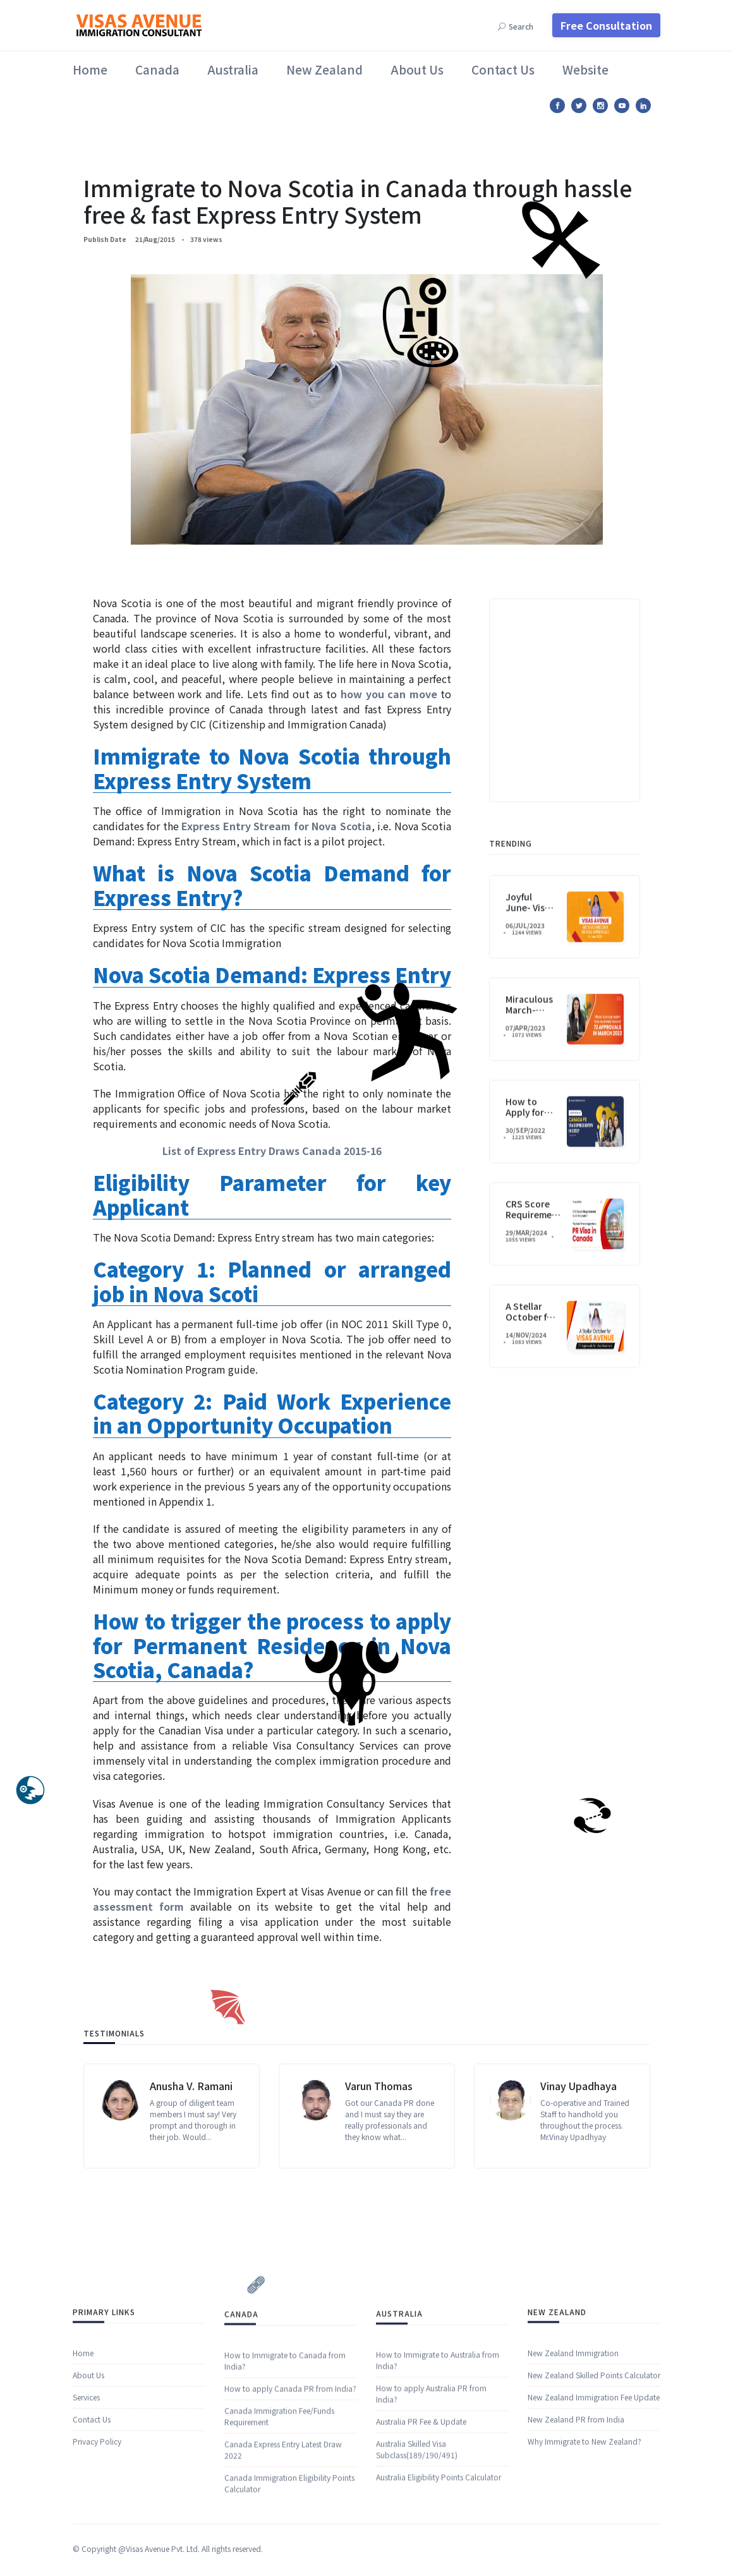  Describe the element at coordinates (30, 1790) in the screenshot. I see `toggle dark mode or night theme` at that location.